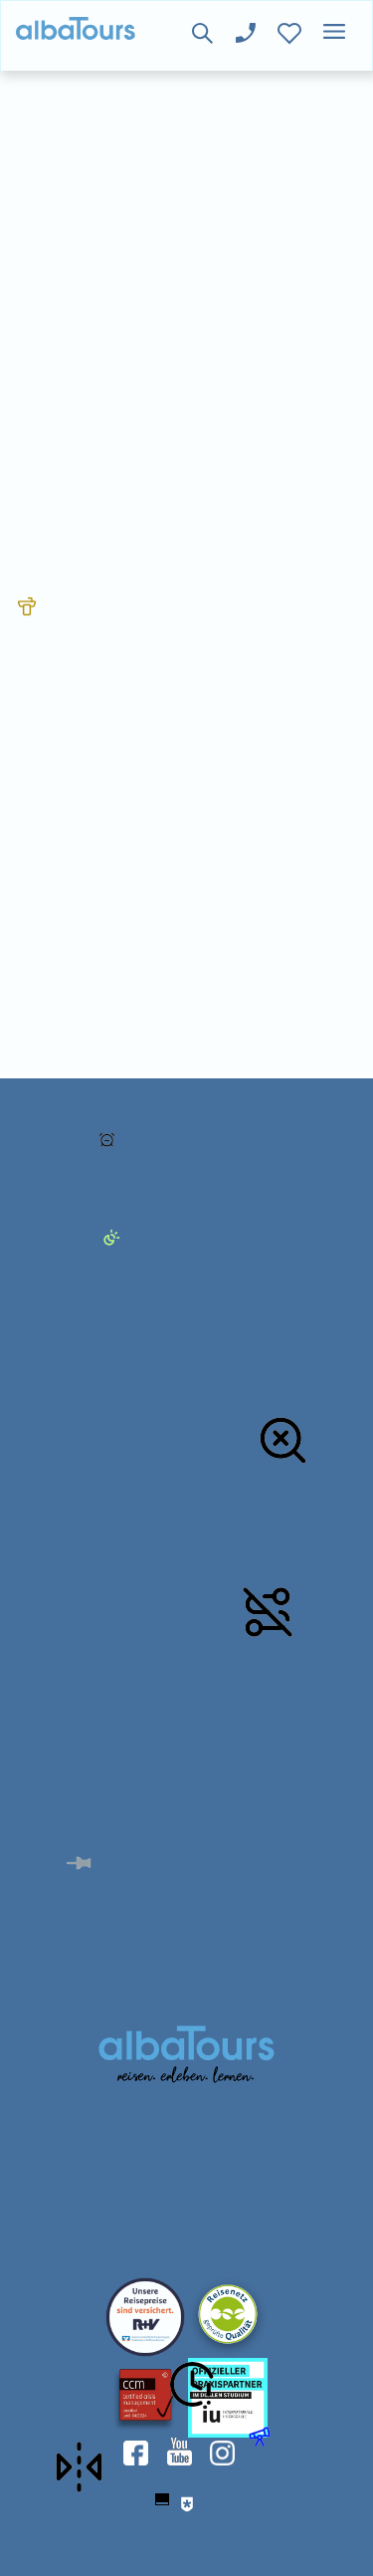 This screenshot has width=373, height=2576. What do you see at coordinates (106, 1139) in the screenshot?
I see `remove or delete an alarm` at bounding box center [106, 1139].